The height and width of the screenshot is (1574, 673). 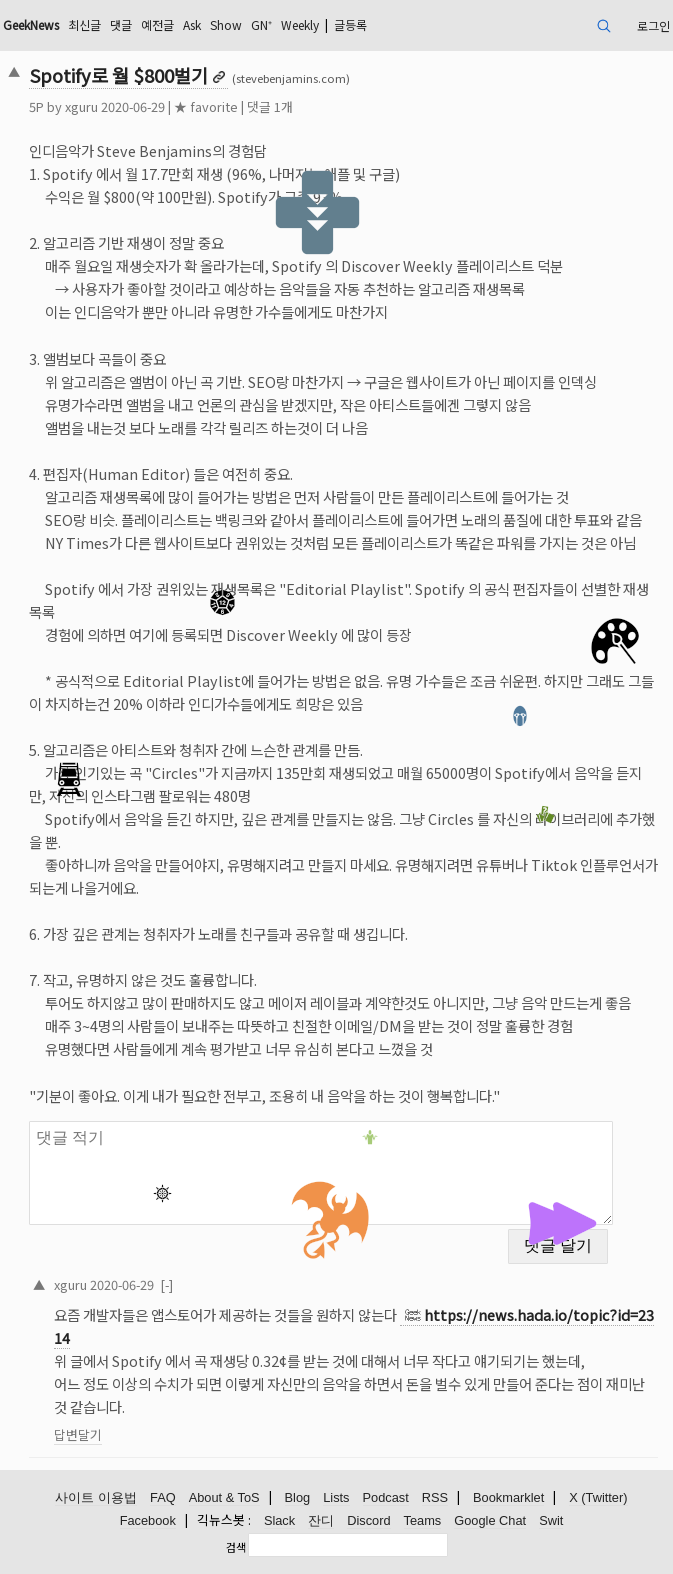 What do you see at coordinates (545, 814) in the screenshot?
I see `draw a random card from the deck` at bounding box center [545, 814].